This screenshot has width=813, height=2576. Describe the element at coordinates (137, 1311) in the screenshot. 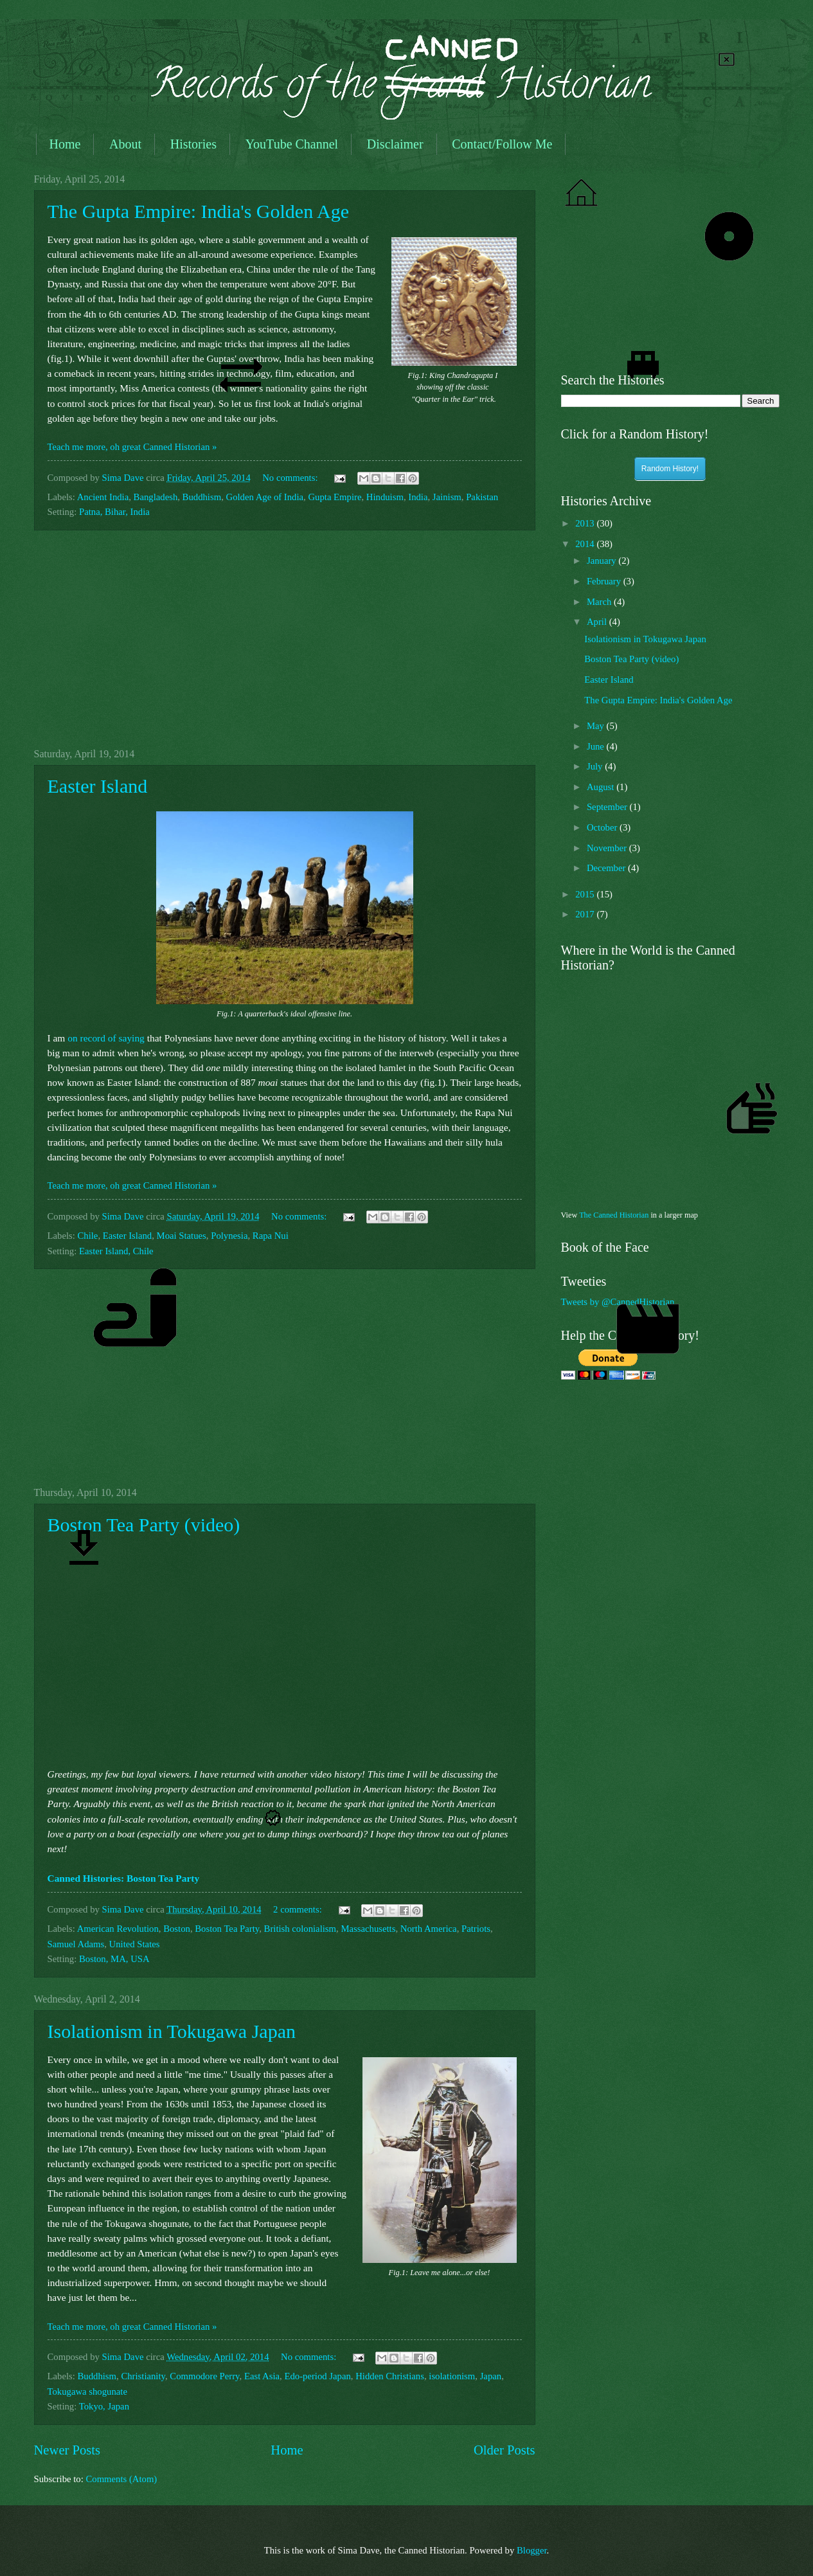

I see `compose or write new content` at that location.